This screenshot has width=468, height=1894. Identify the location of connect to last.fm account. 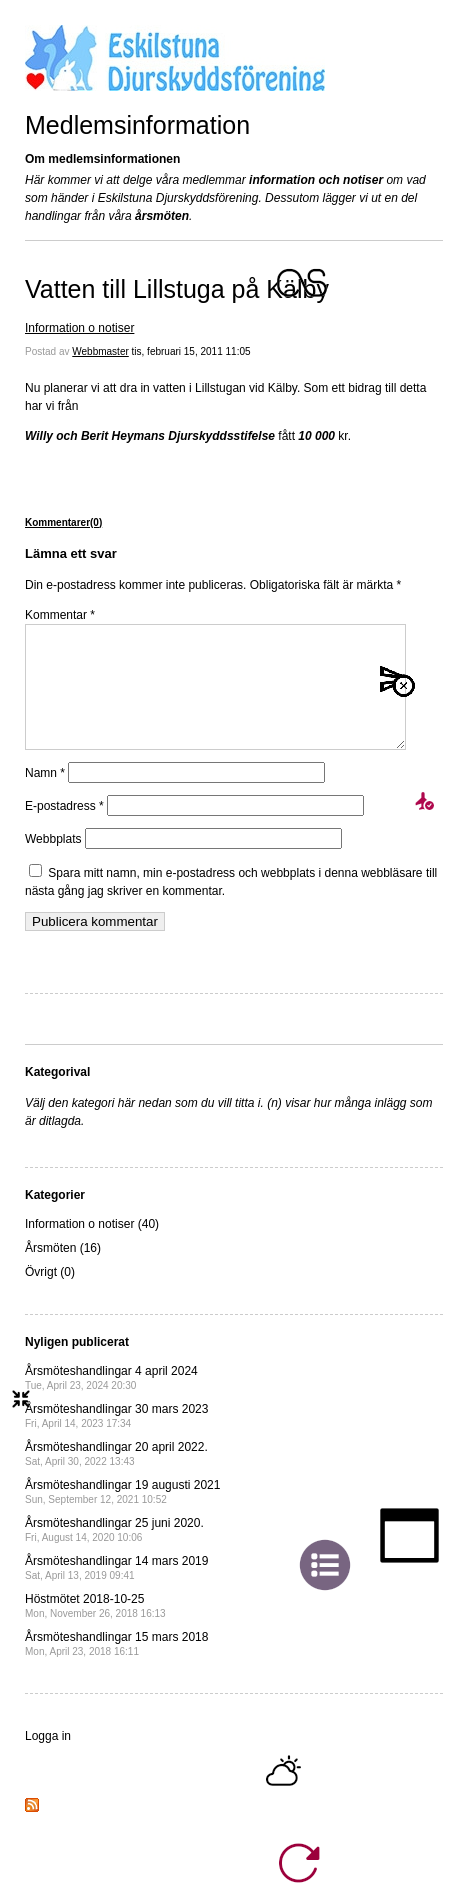
(302, 282).